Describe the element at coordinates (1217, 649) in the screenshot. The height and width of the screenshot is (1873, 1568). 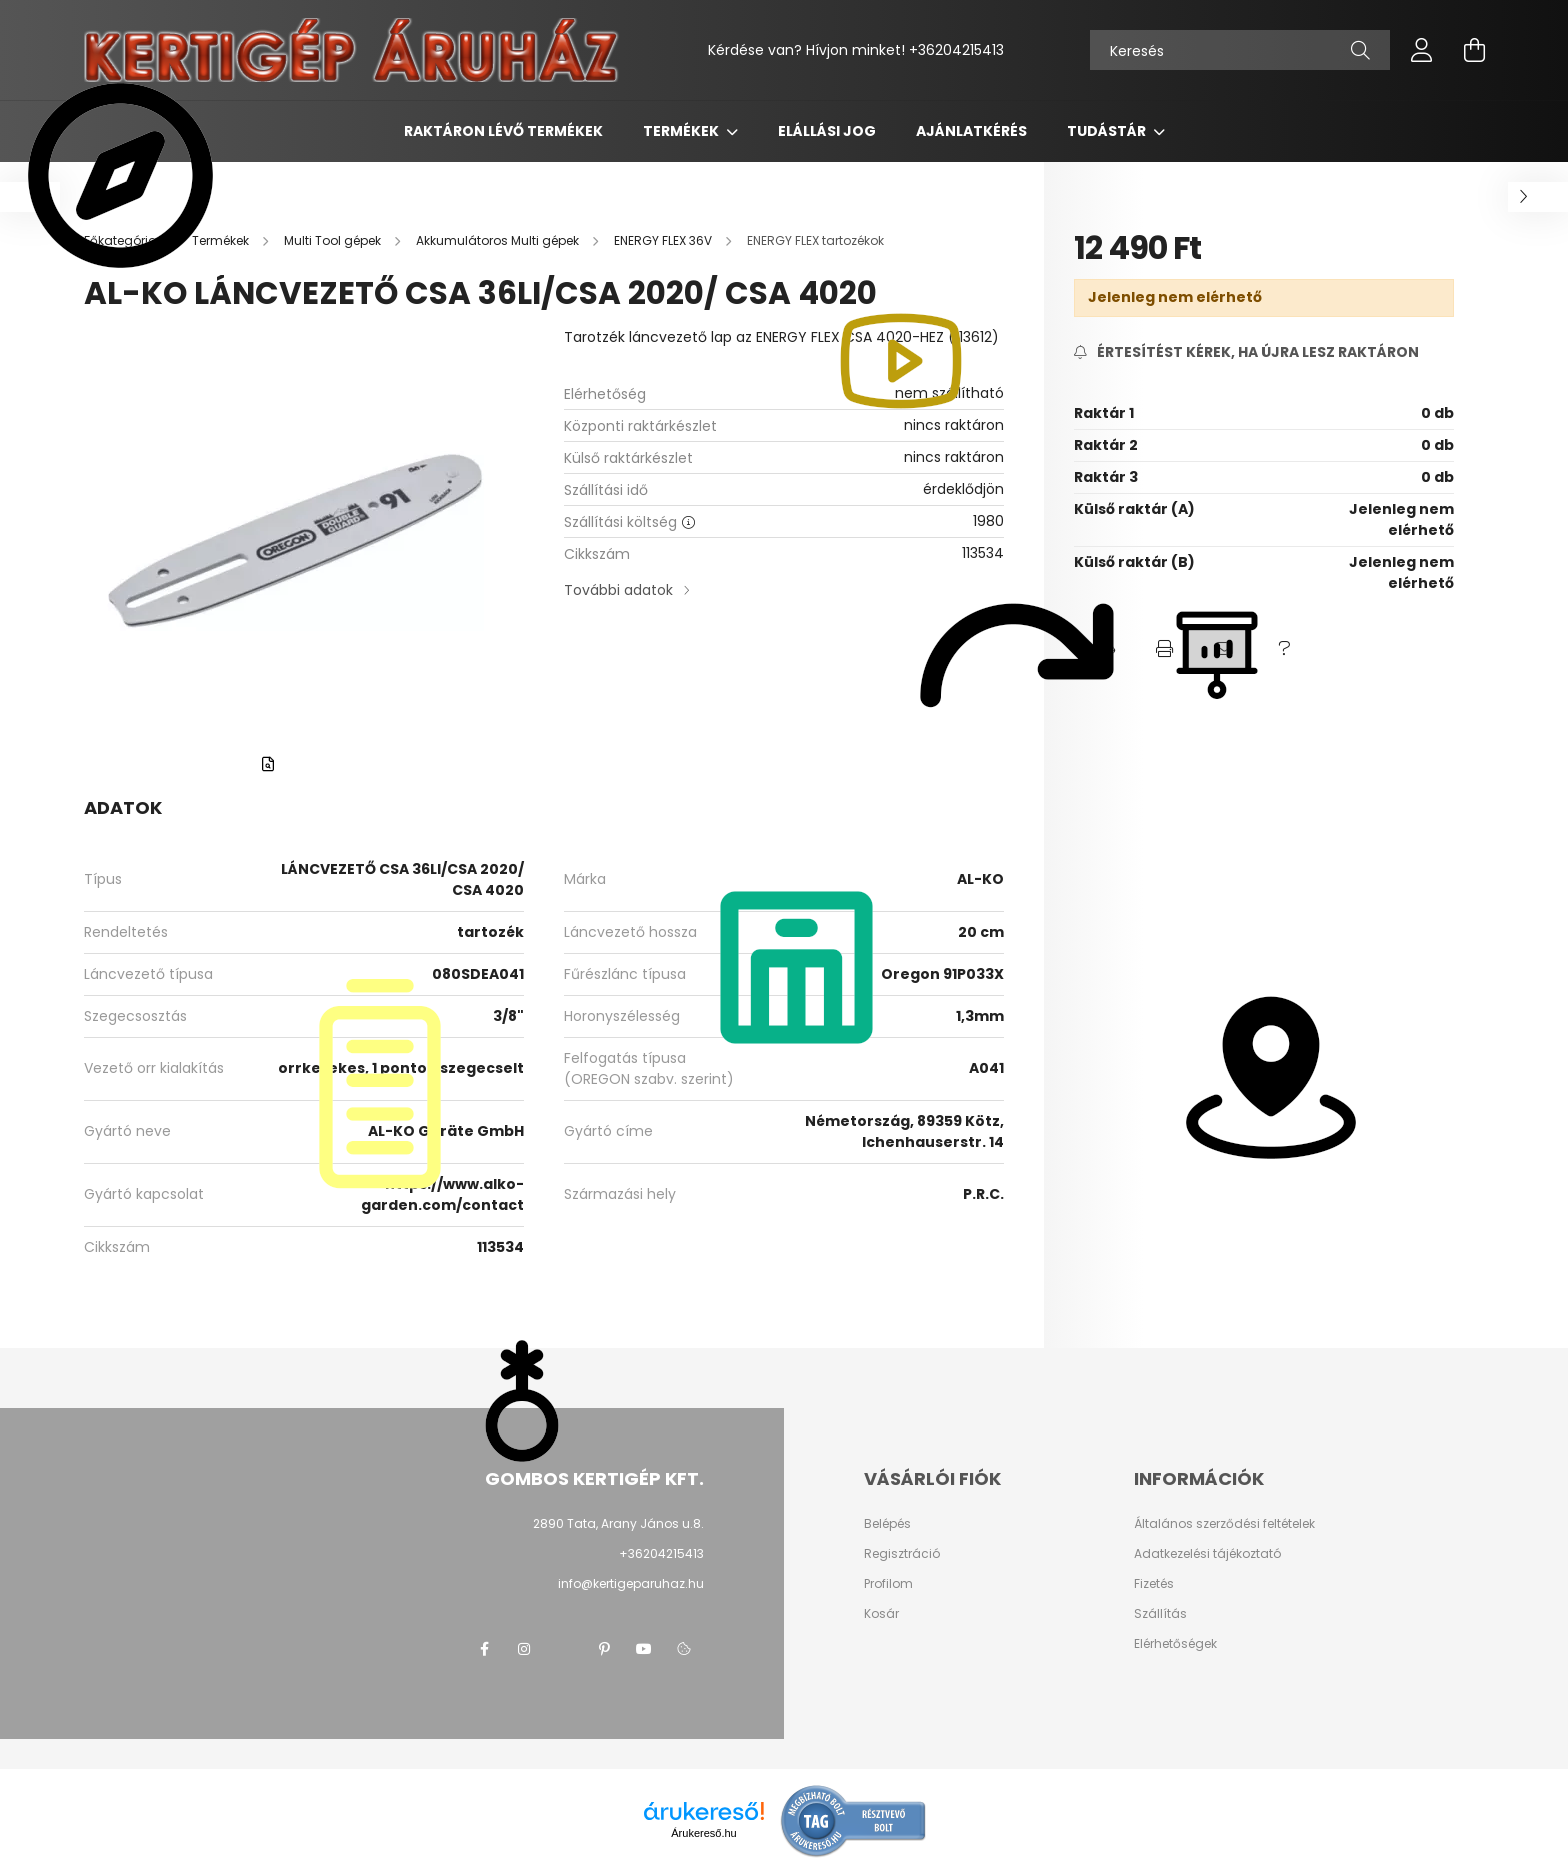
I see `view presentation with chart data` at that location.